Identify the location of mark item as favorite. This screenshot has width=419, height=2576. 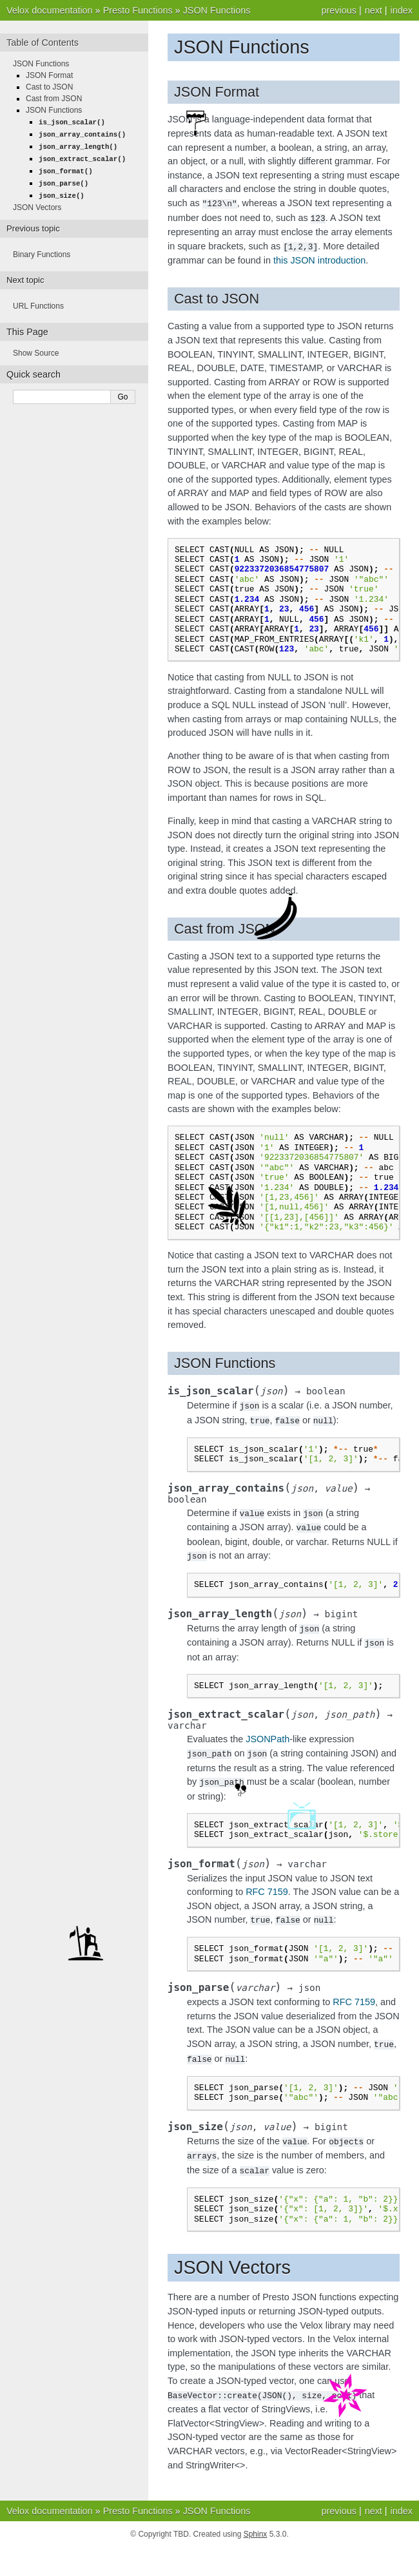
(345, 2396).